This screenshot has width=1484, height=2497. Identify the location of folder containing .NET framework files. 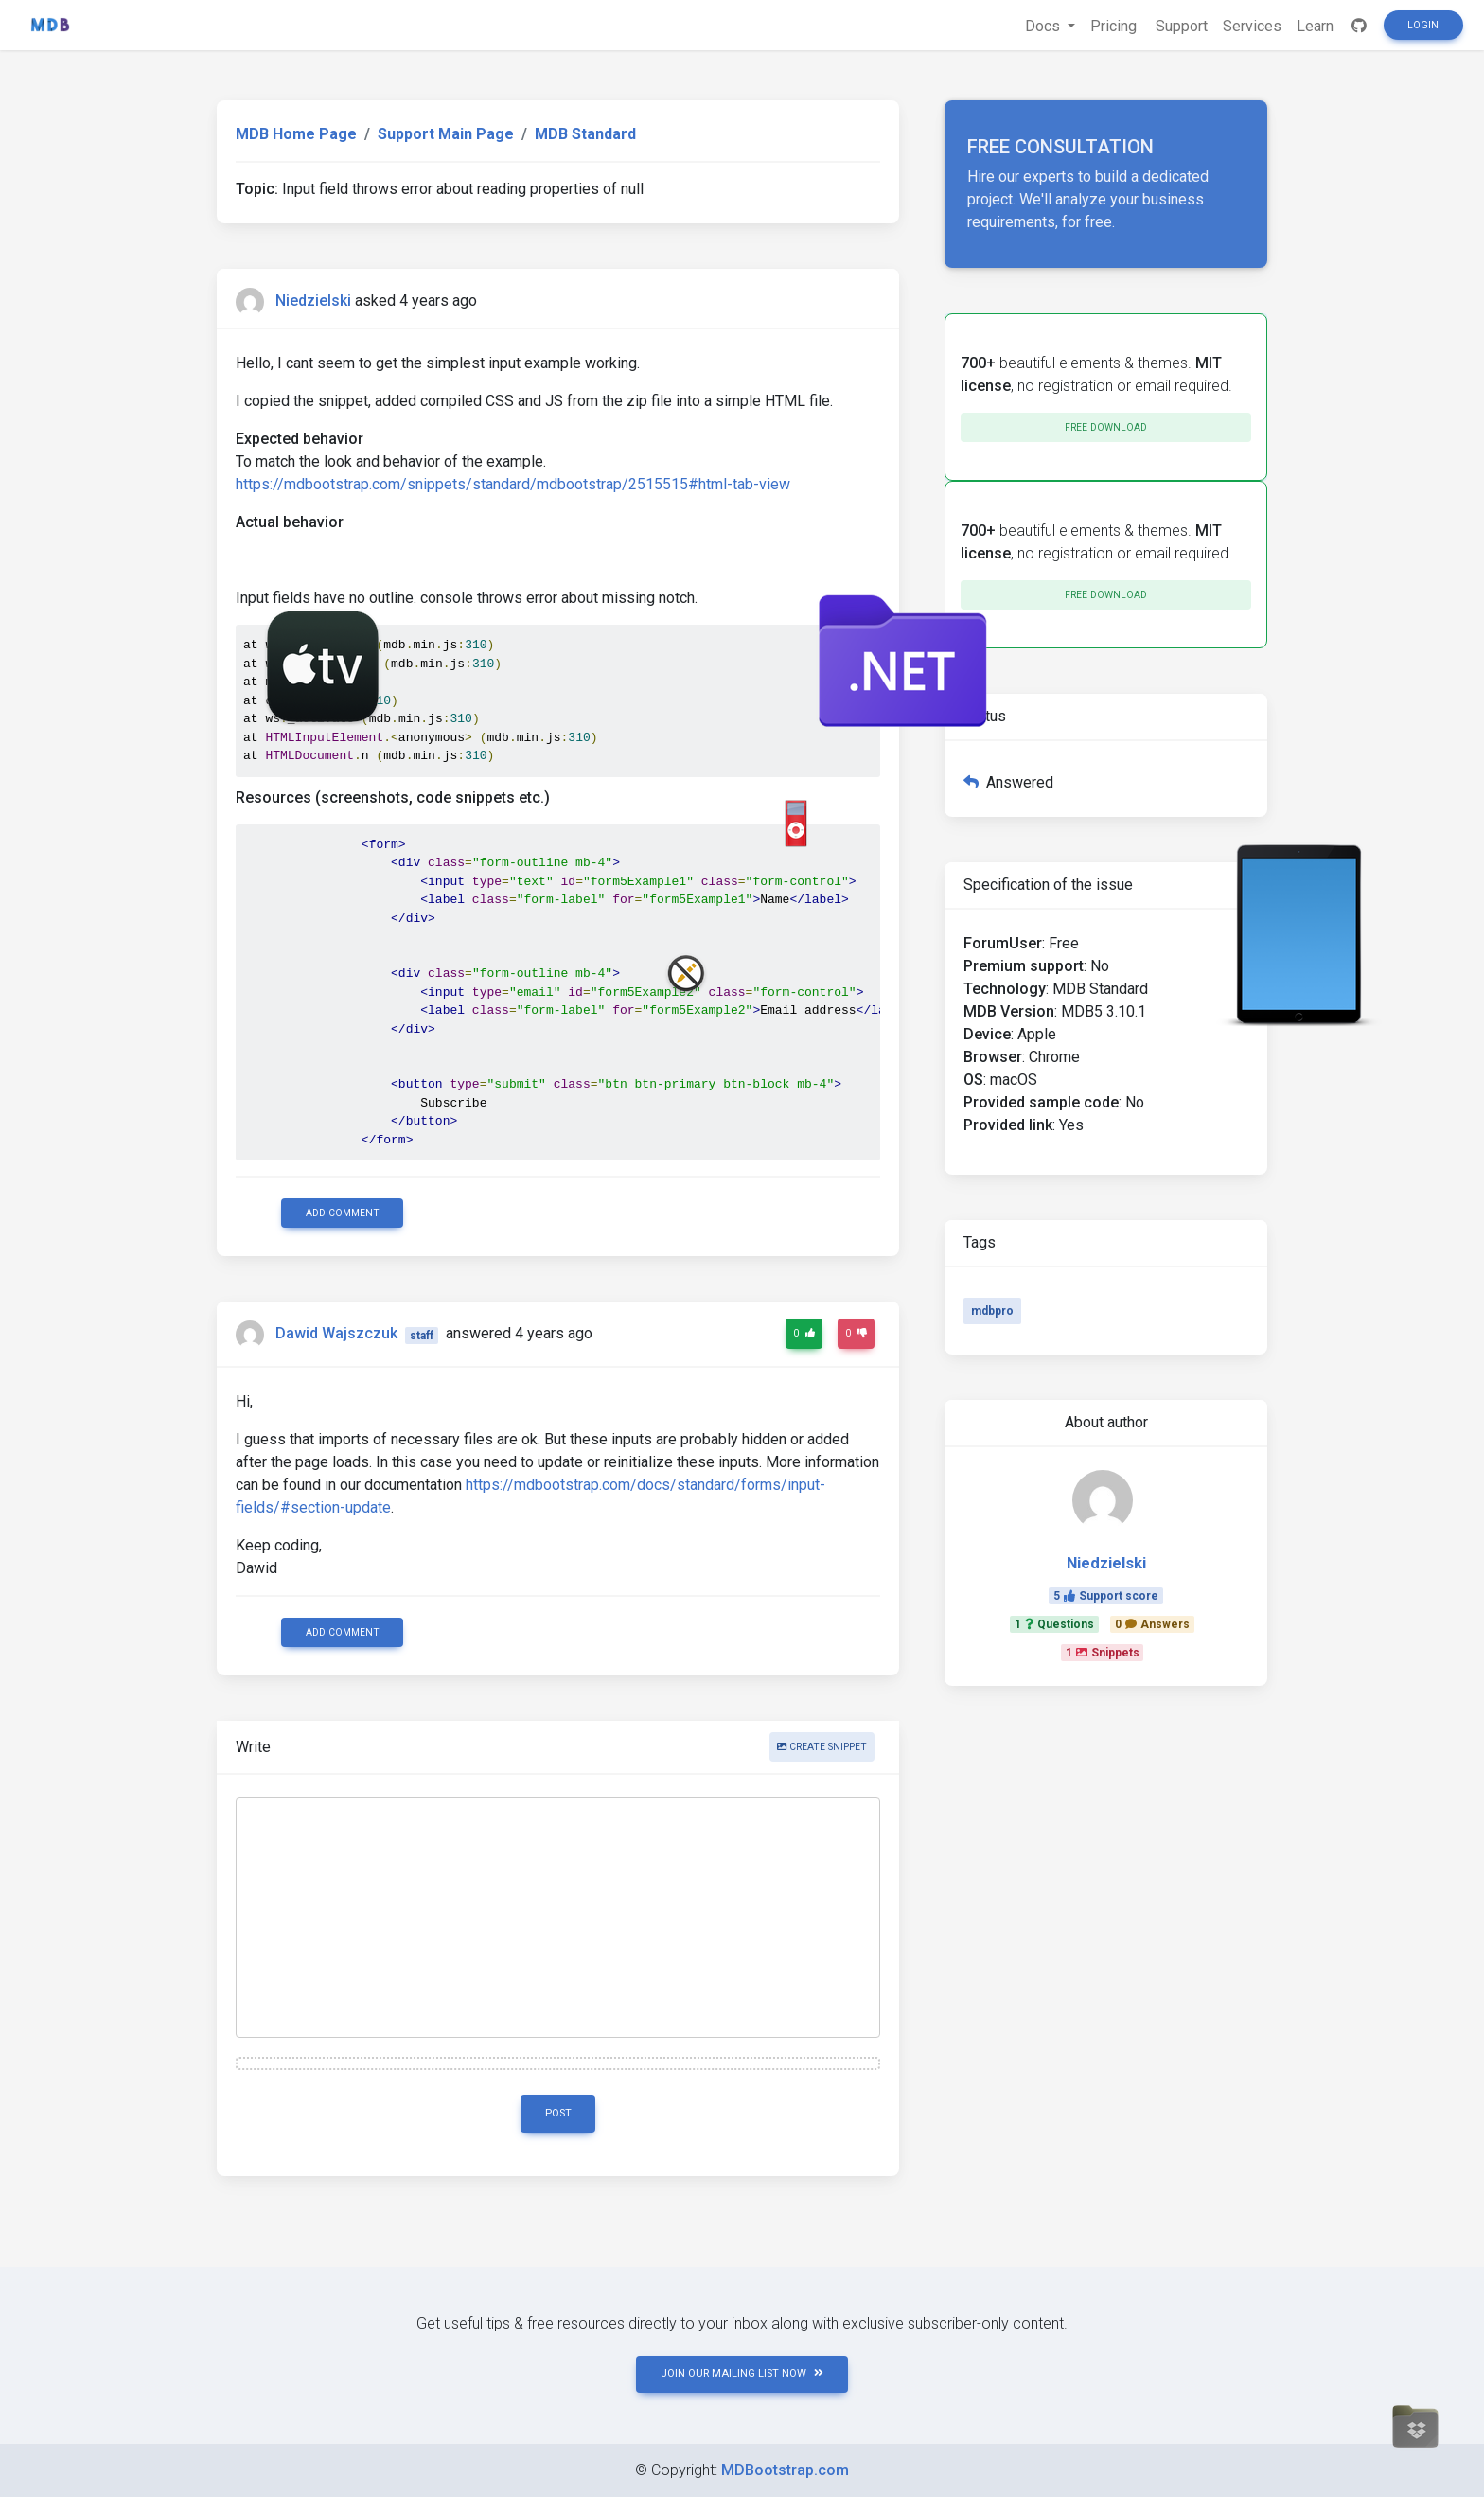
(902, 665).